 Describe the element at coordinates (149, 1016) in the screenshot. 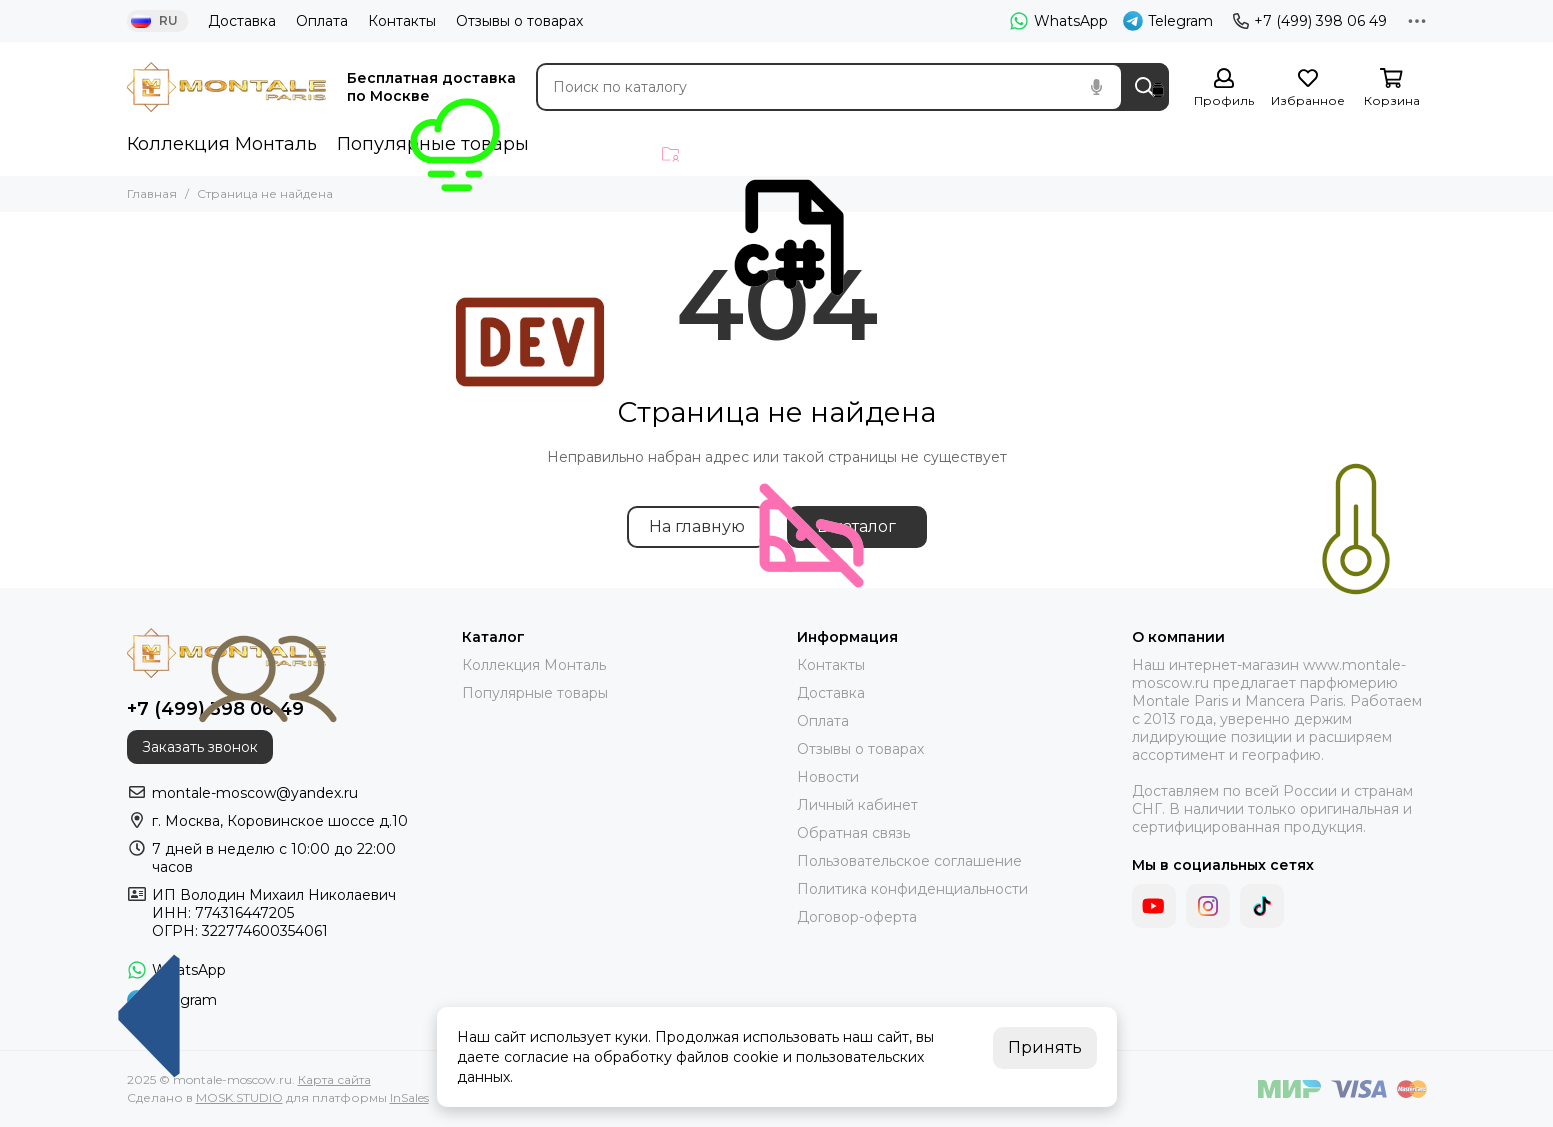

I see `navigate to the previous item or page` at that location.